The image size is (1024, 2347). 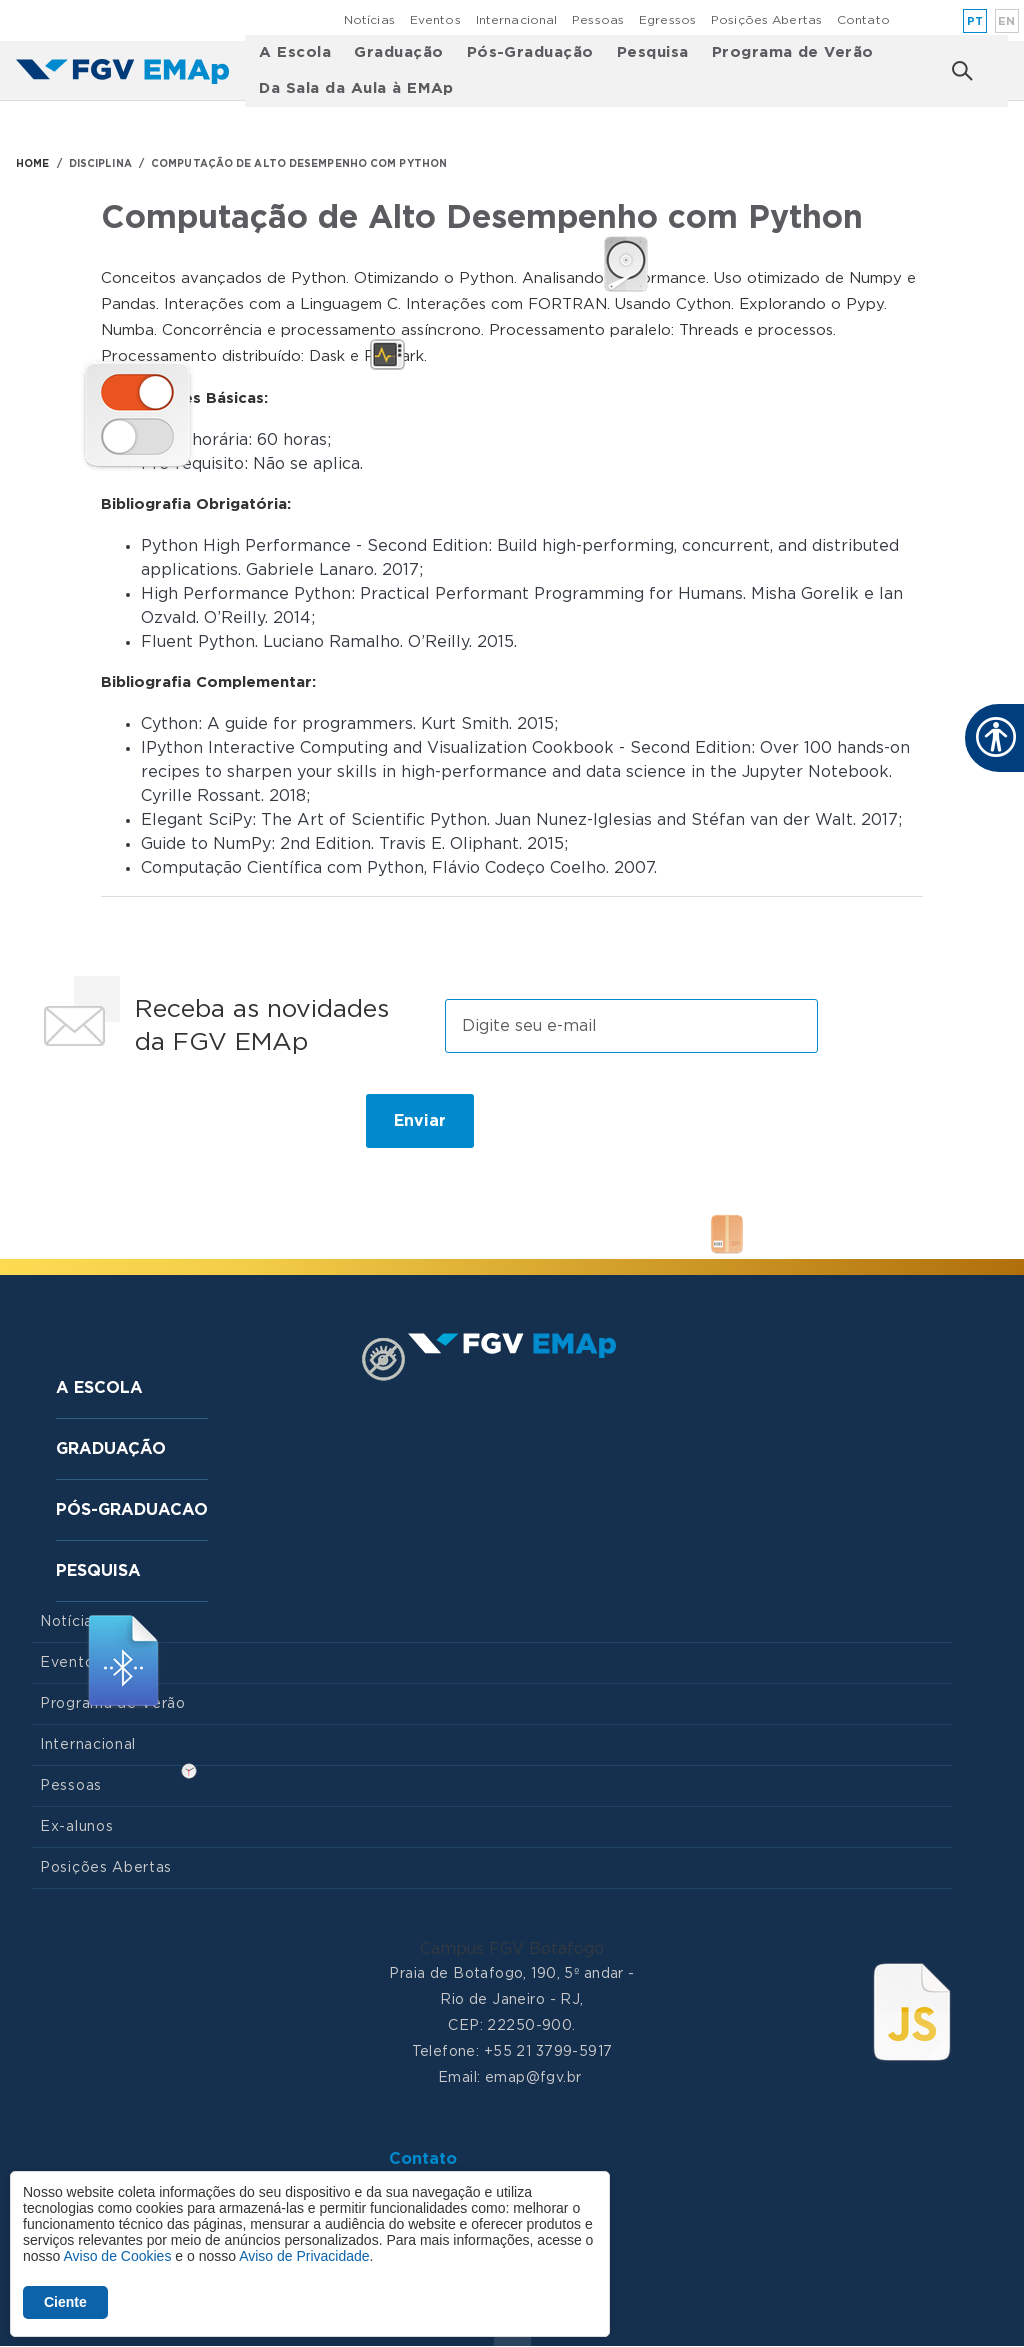 I want to click on open disk utility application, so click(x=626, y=264).